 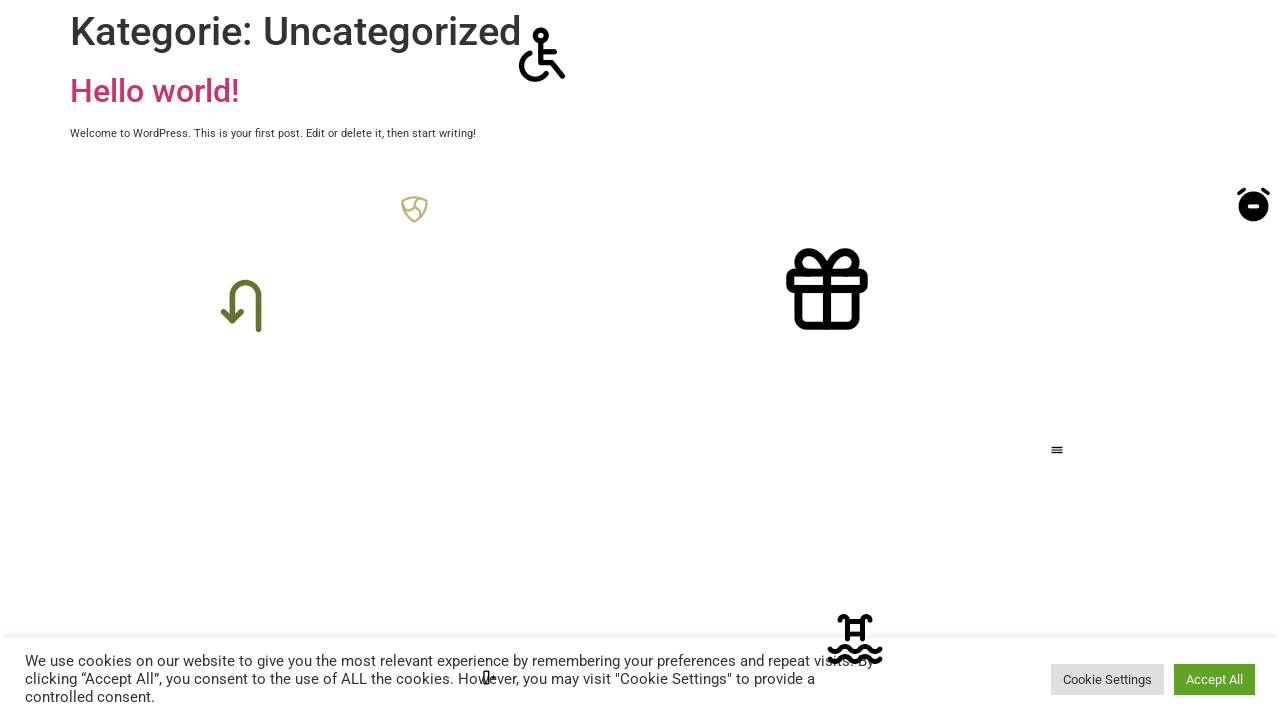 I want to click on view or redeem a gift, so click(x=827, y=289).